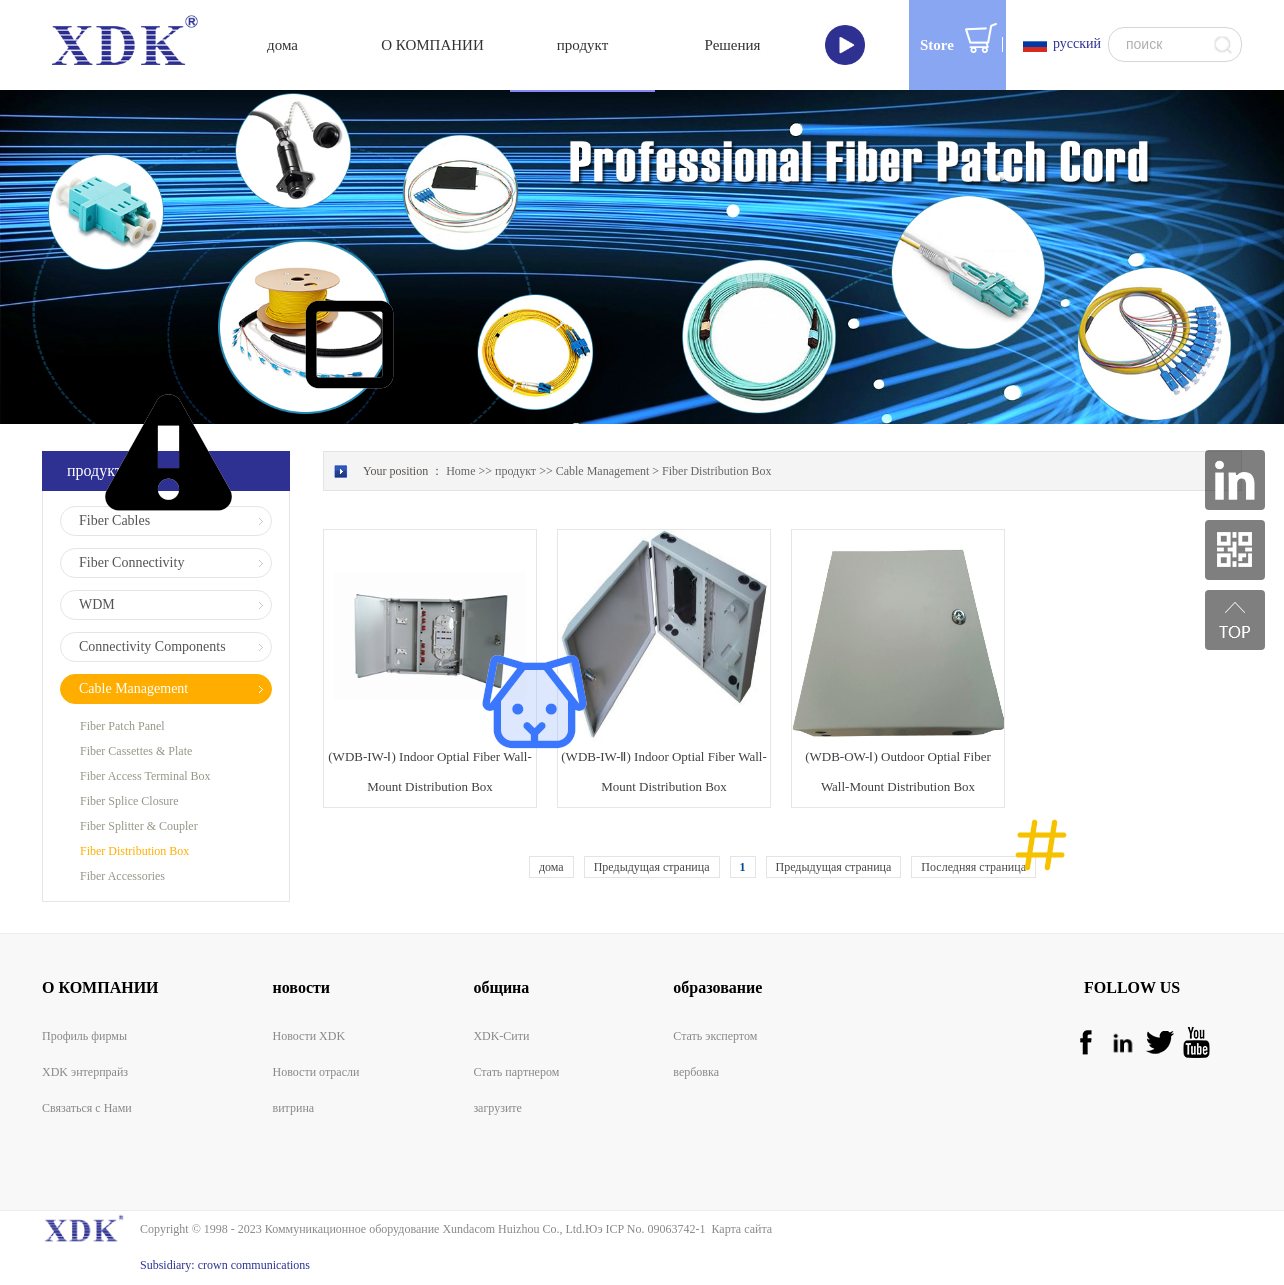 The width and height of the screenshot is (1284, 1285). I want to click on view or browse hashtags, so click(1041, 845).